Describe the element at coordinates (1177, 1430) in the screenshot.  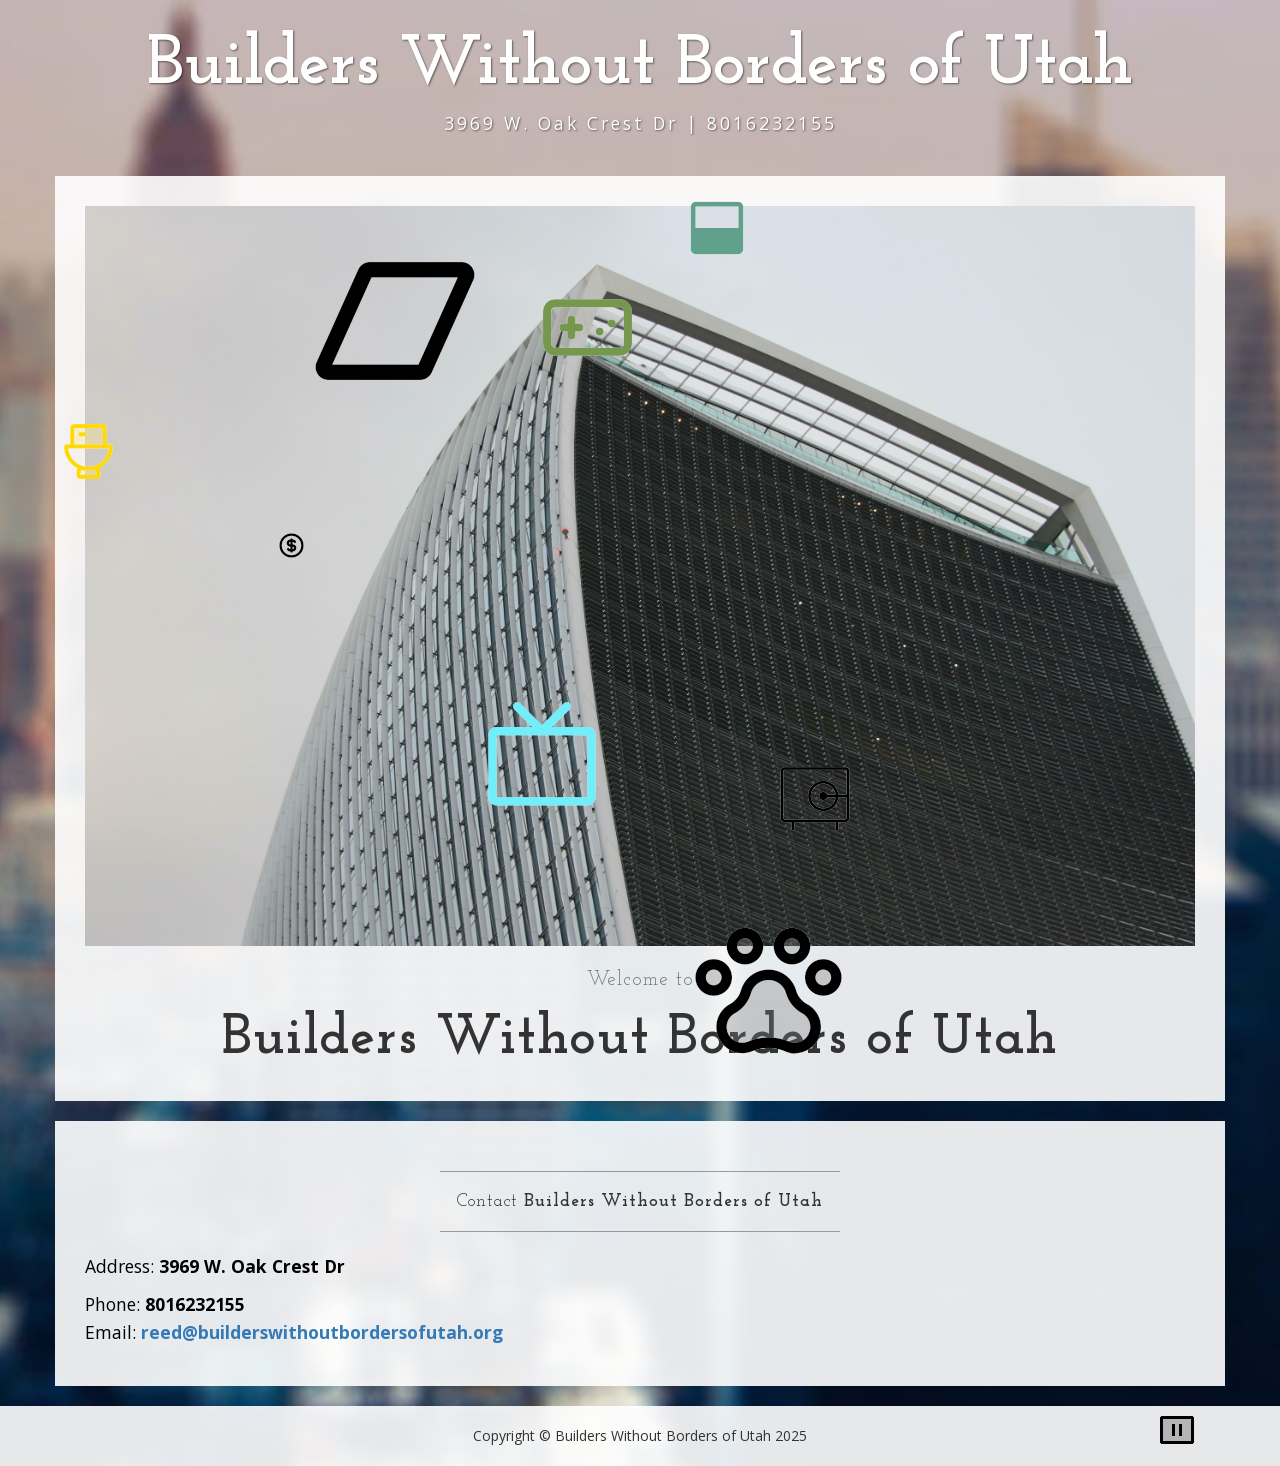
I see `pause an ongoing presentation` at that location.